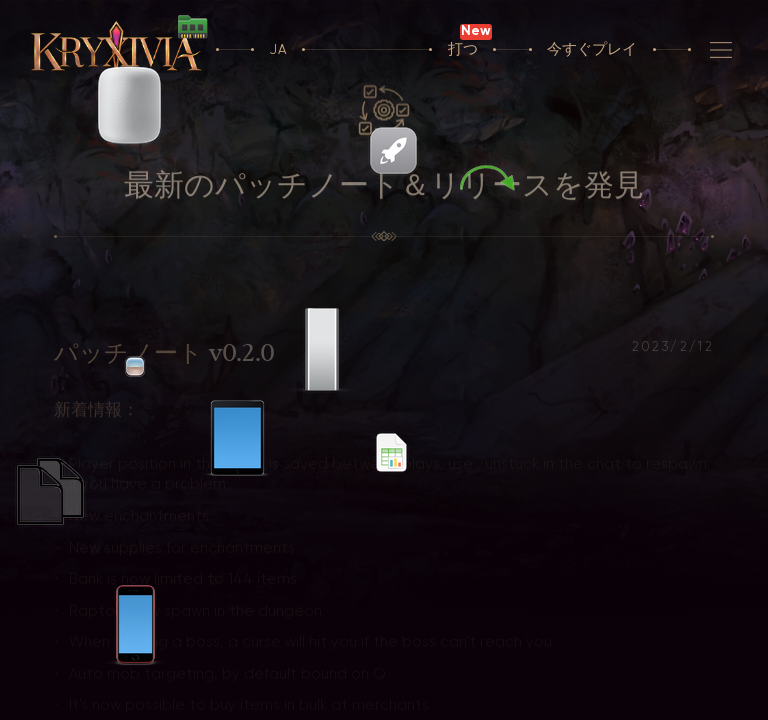  I want to click on open a spreadsheet file, so click(391, 452).